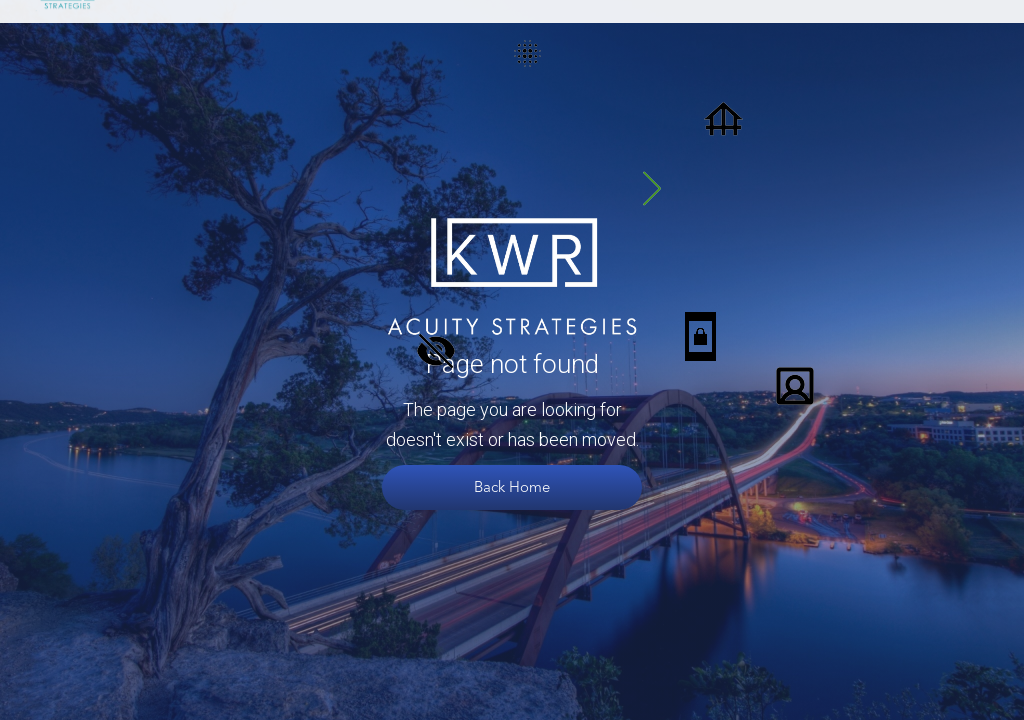 This screenshot has width=1024, height=720. I want to click on view user profile, so click(795, 386).